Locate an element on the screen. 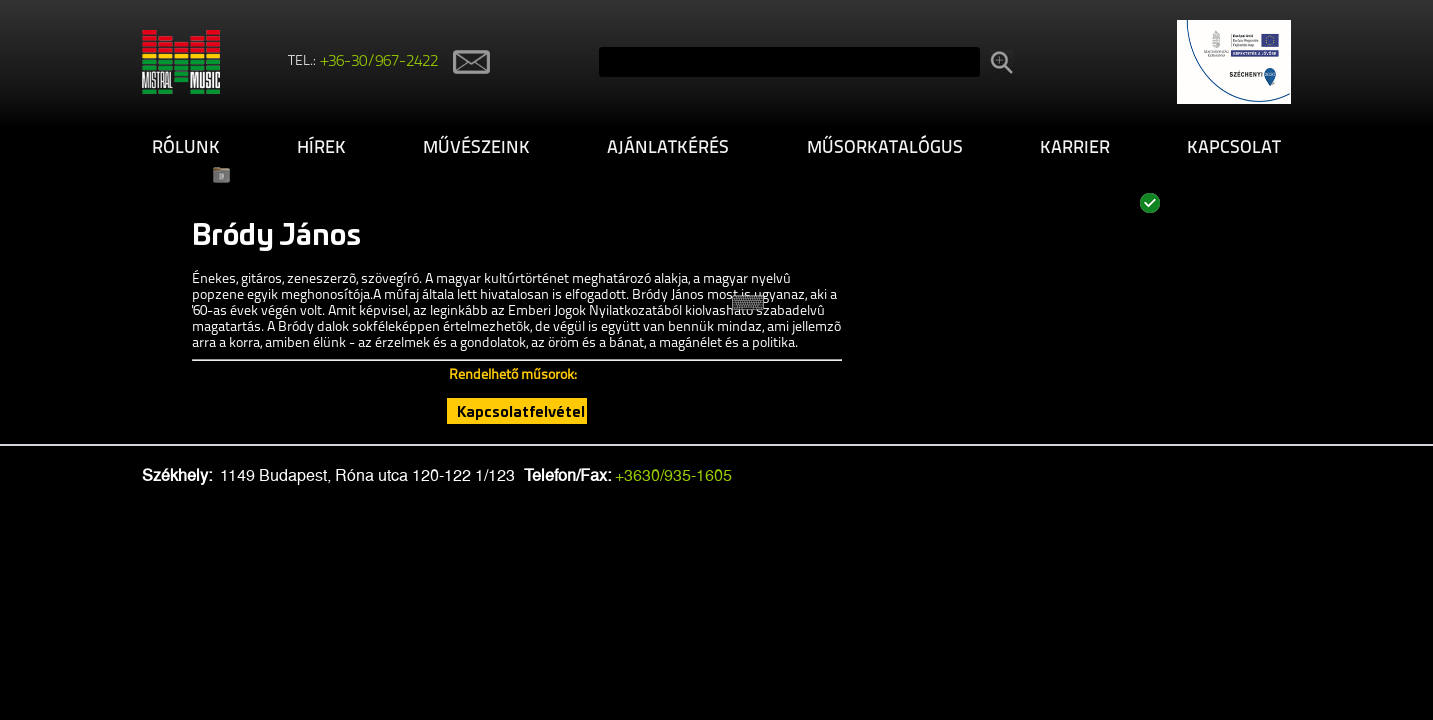 This screenshot has height=720, width=1433. access your templates folder is located at coordinates (221, 174).